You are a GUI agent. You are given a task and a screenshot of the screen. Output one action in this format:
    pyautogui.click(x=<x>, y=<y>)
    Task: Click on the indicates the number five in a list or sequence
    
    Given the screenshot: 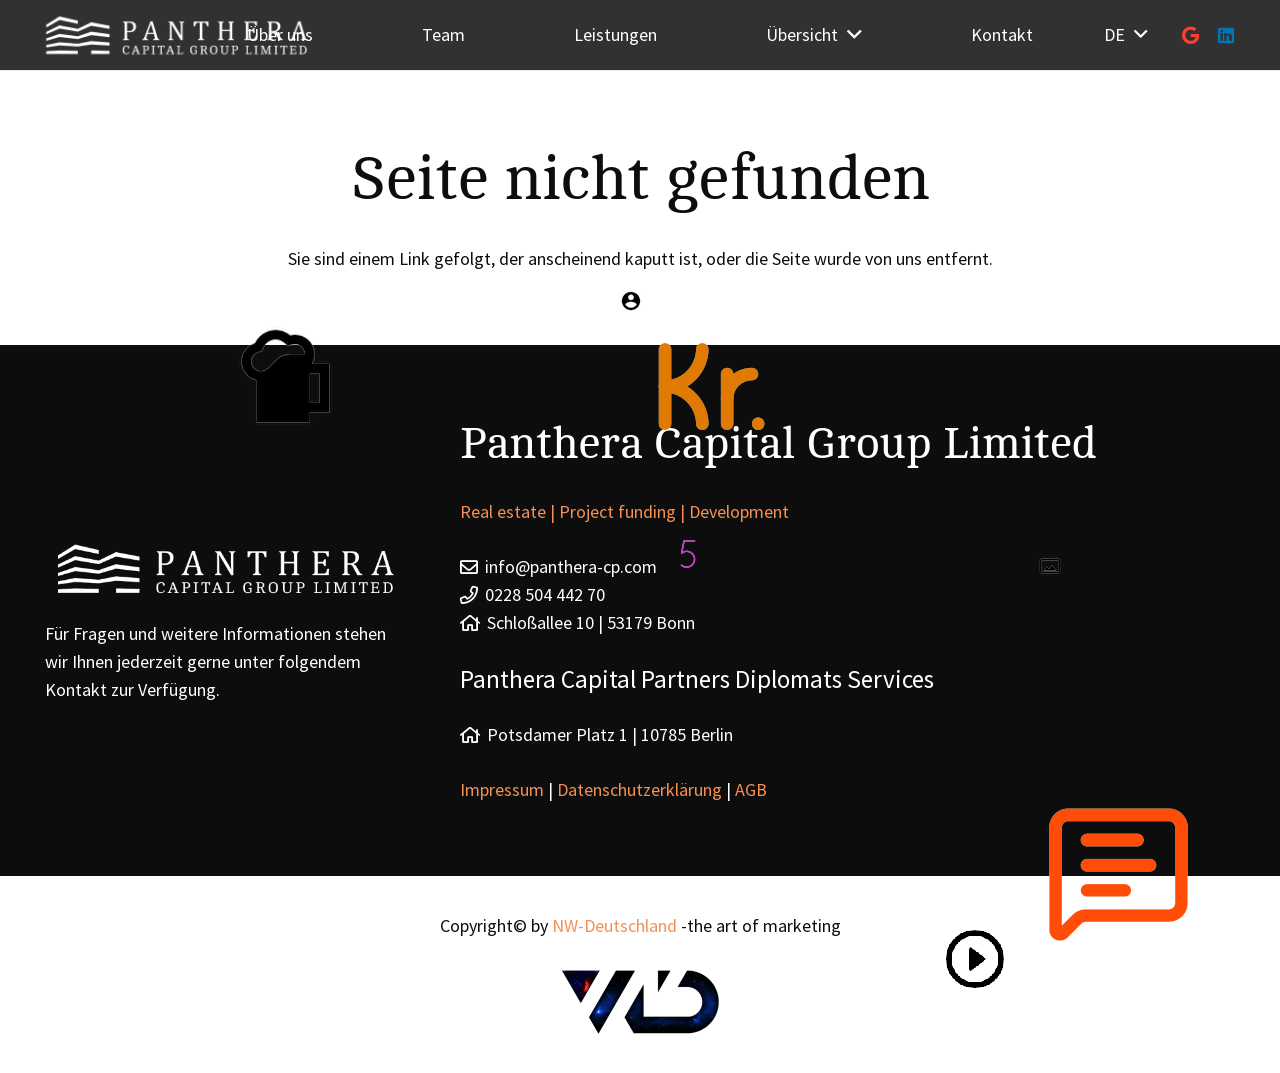 What is the action you would take?
    pyautogui.click(x=688, y=554)
    